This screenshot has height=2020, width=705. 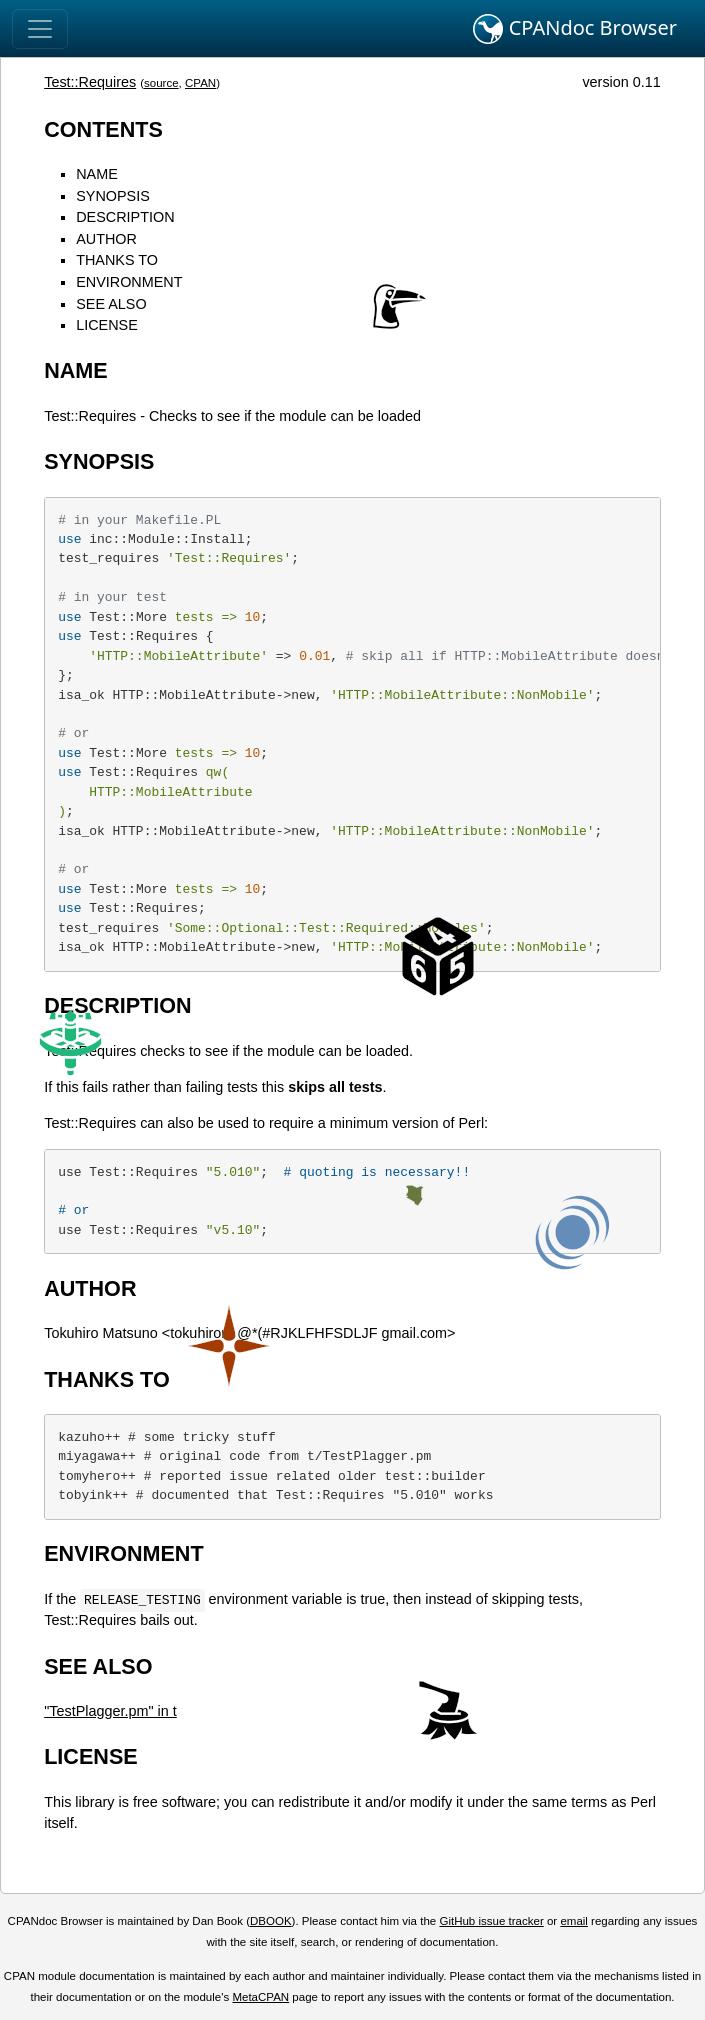 I want to click on roll dice or randomize selection, so click(x=438, y=957).